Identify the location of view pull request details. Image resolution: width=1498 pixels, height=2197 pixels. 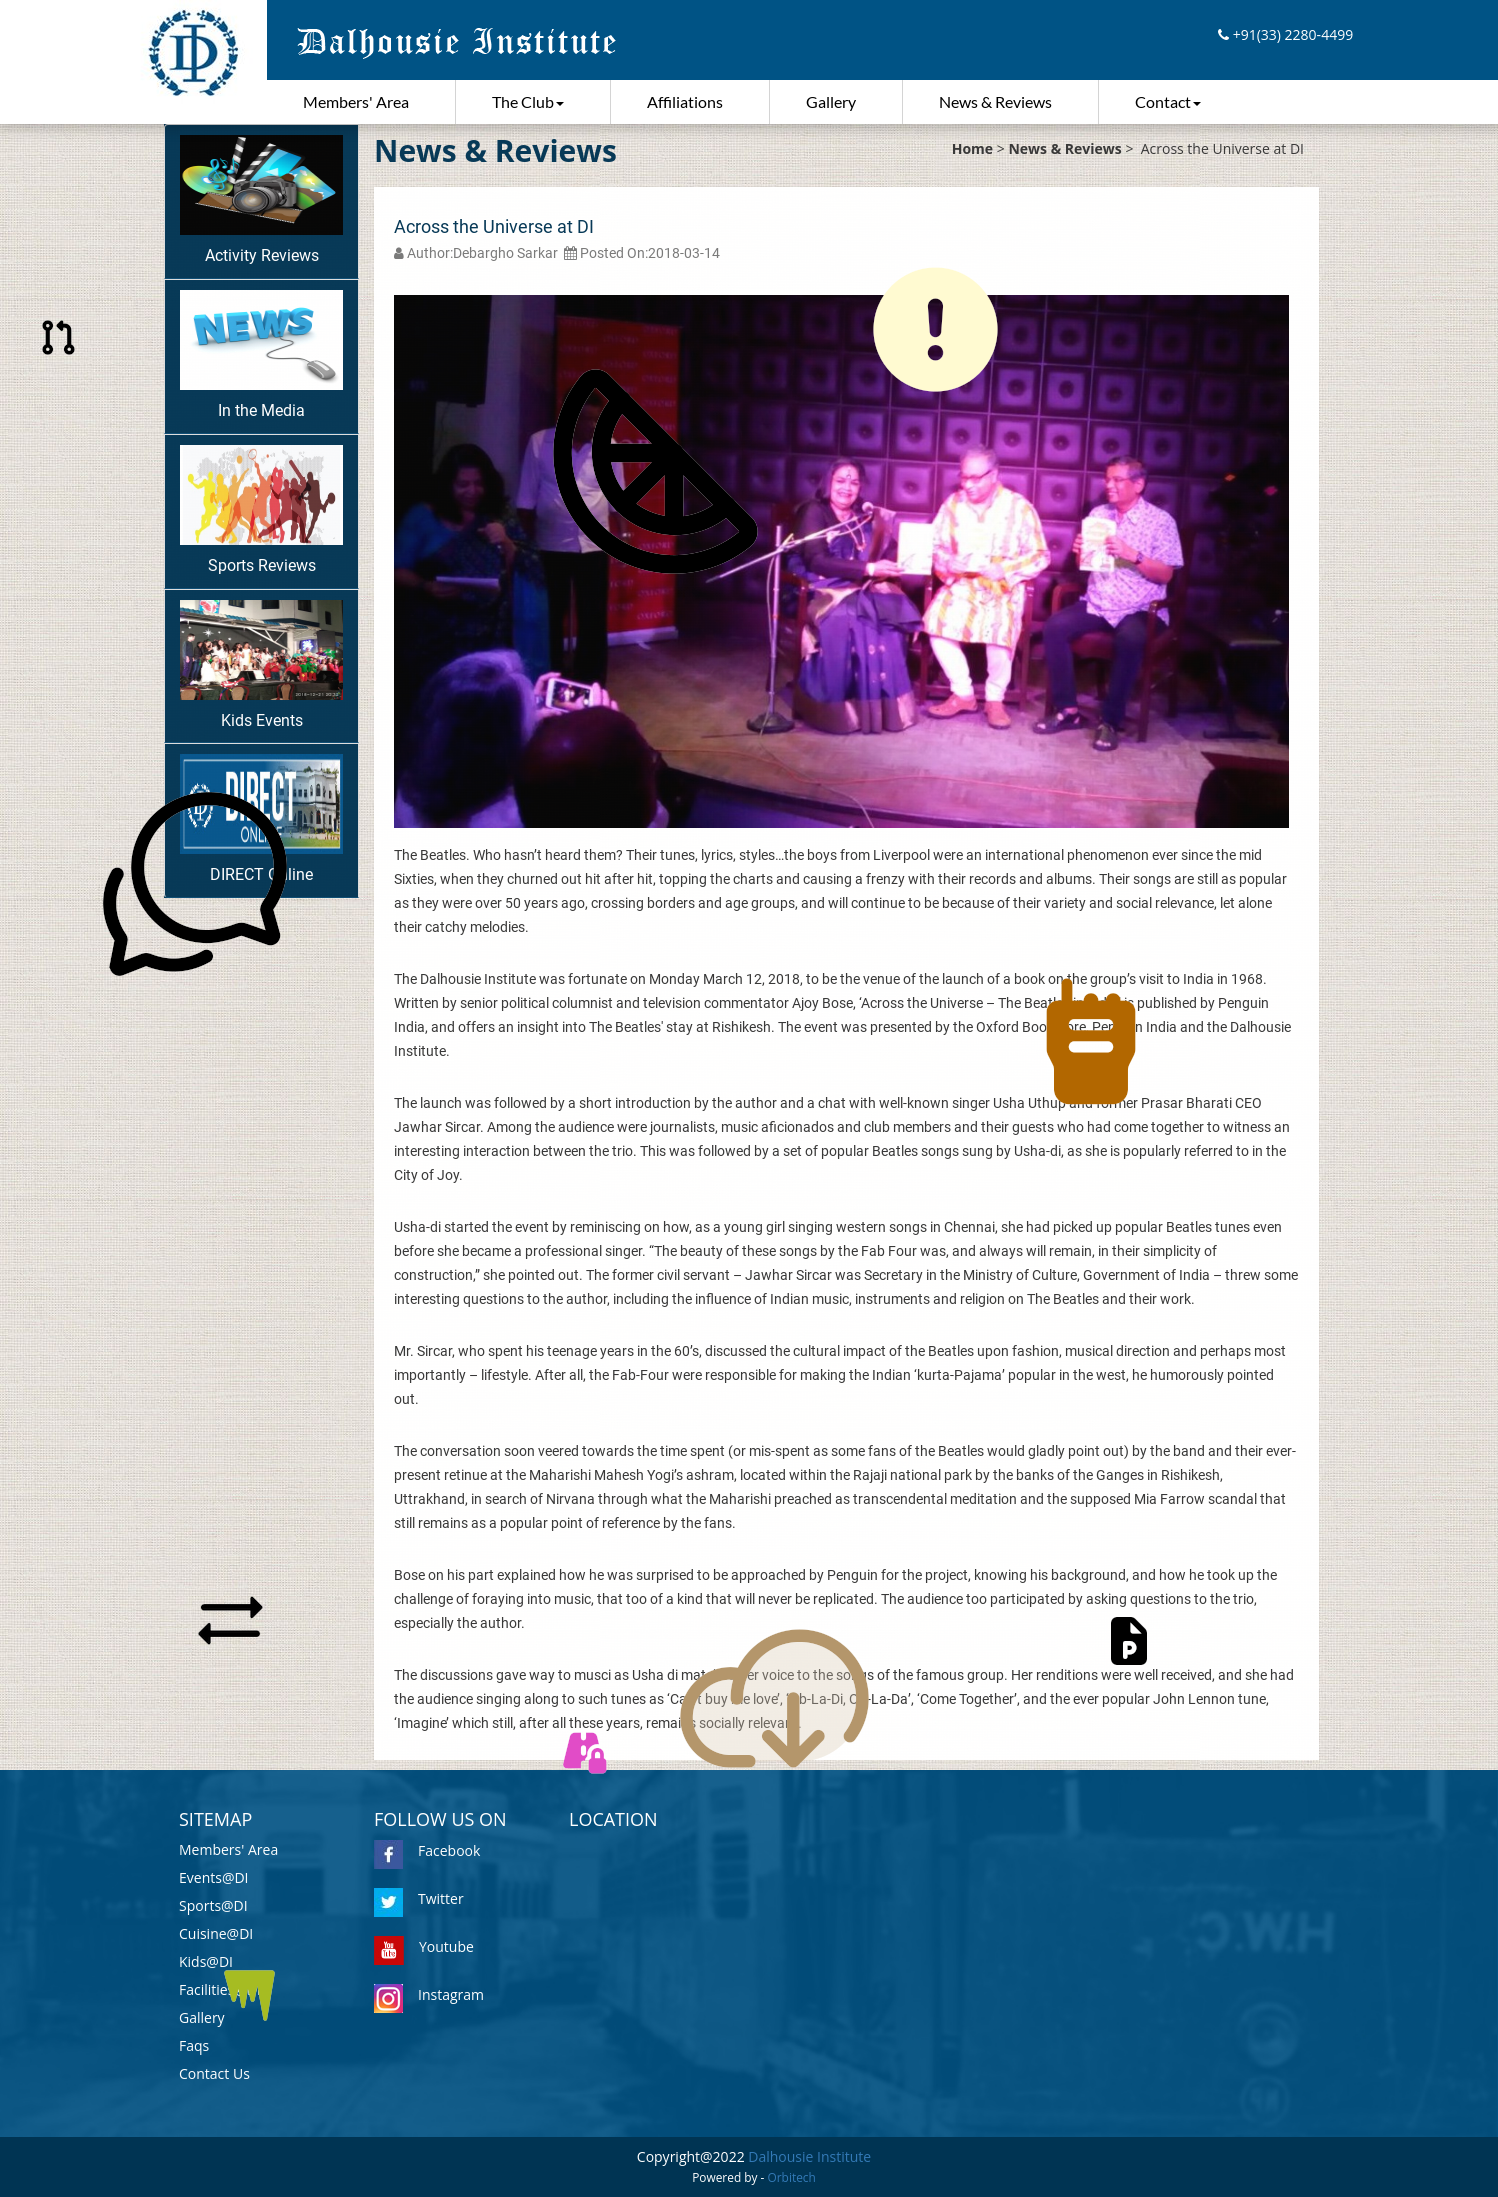
(58, 337).